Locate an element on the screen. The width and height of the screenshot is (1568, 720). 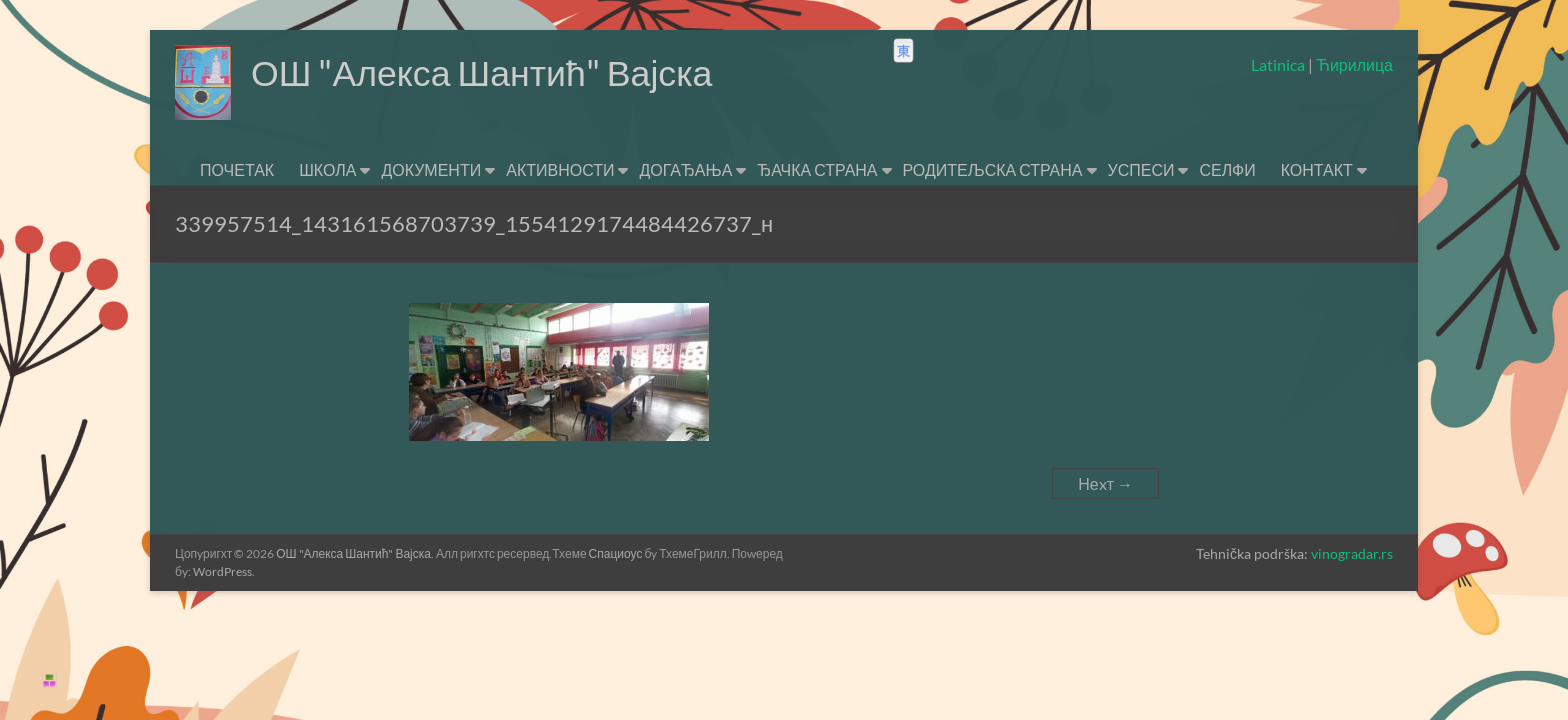
select all items in the current view is located at coordinates (49, 680).